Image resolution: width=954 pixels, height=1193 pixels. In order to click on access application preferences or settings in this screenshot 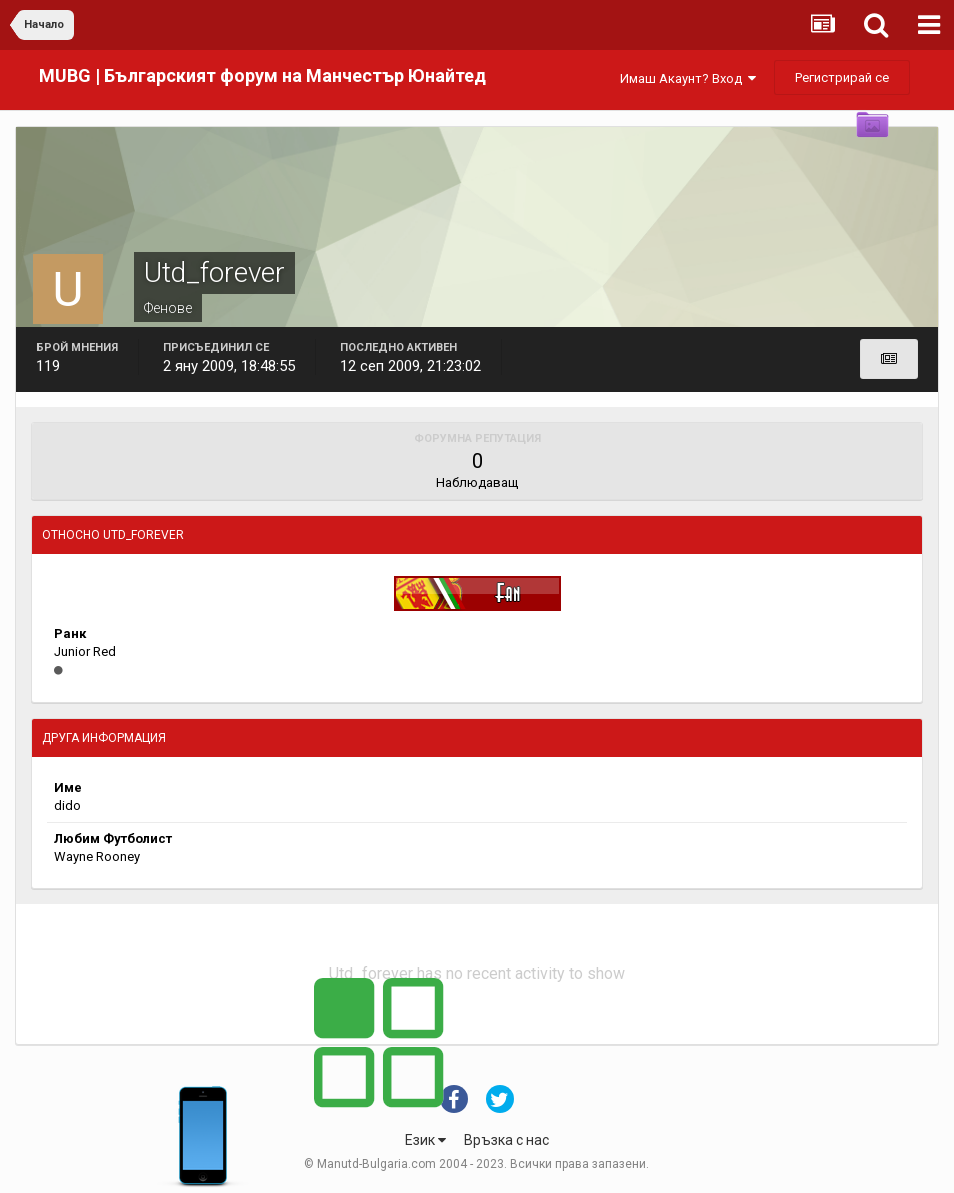, I will do `click(383, 1047)`.